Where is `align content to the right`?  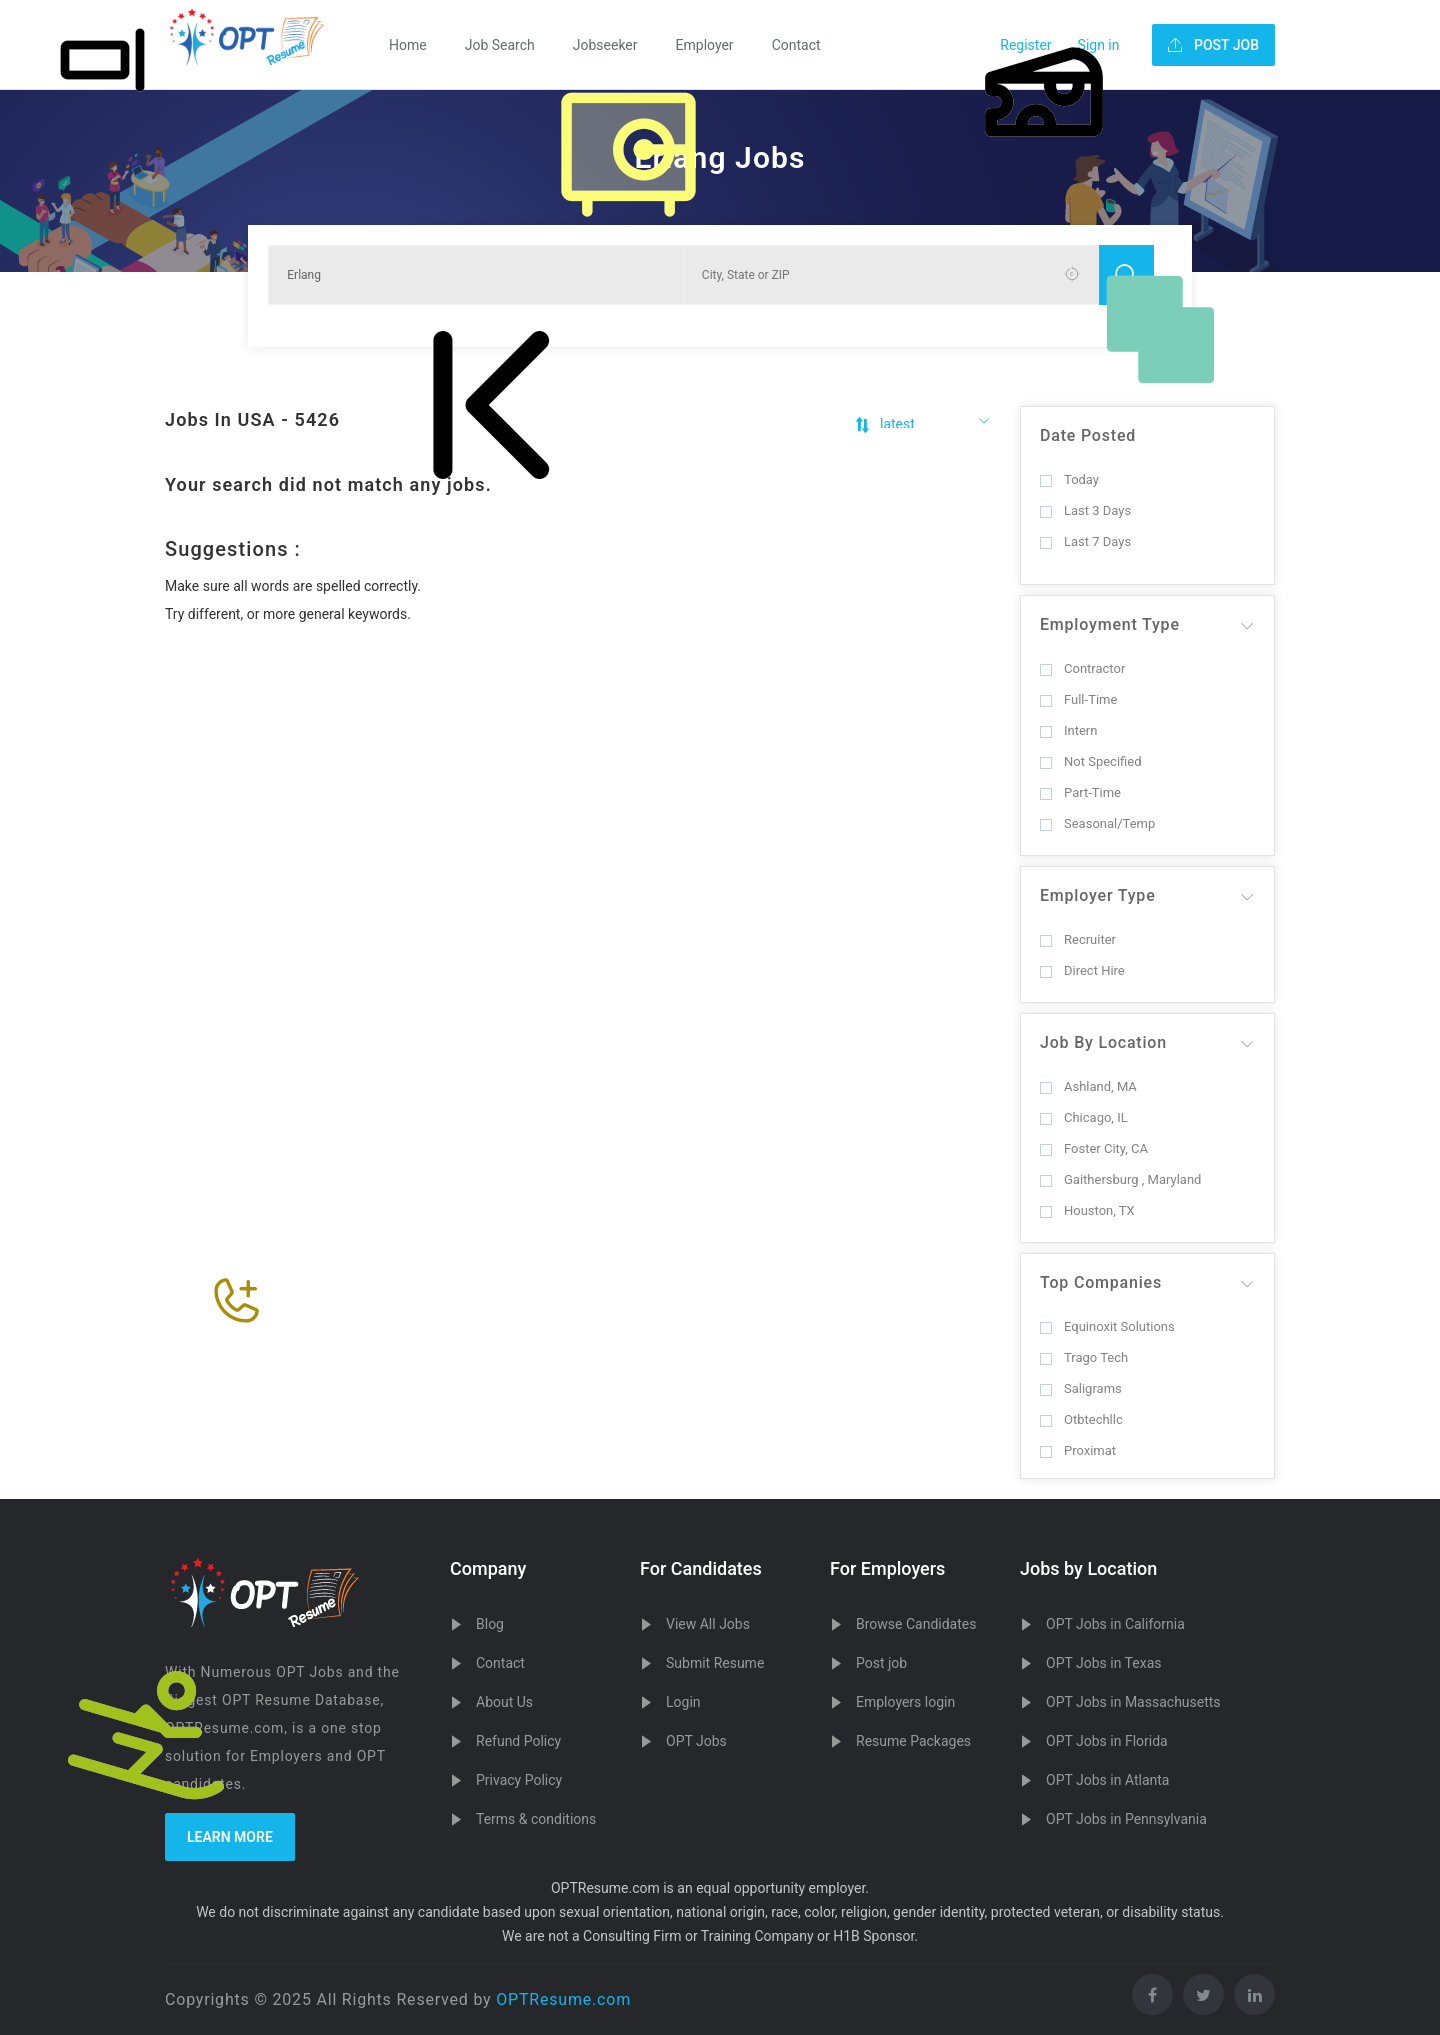
align content to the right is located at coordinates (104, 60).